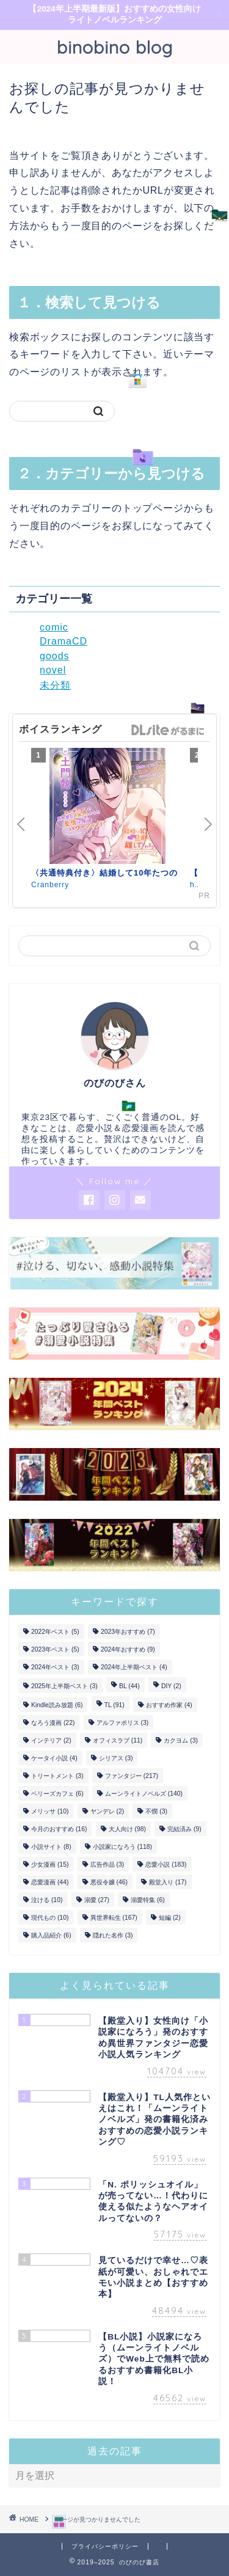  Describe the element at coordinates (137, 381) in the screenshot. I see `open microsoft store downloads folder` at that location.